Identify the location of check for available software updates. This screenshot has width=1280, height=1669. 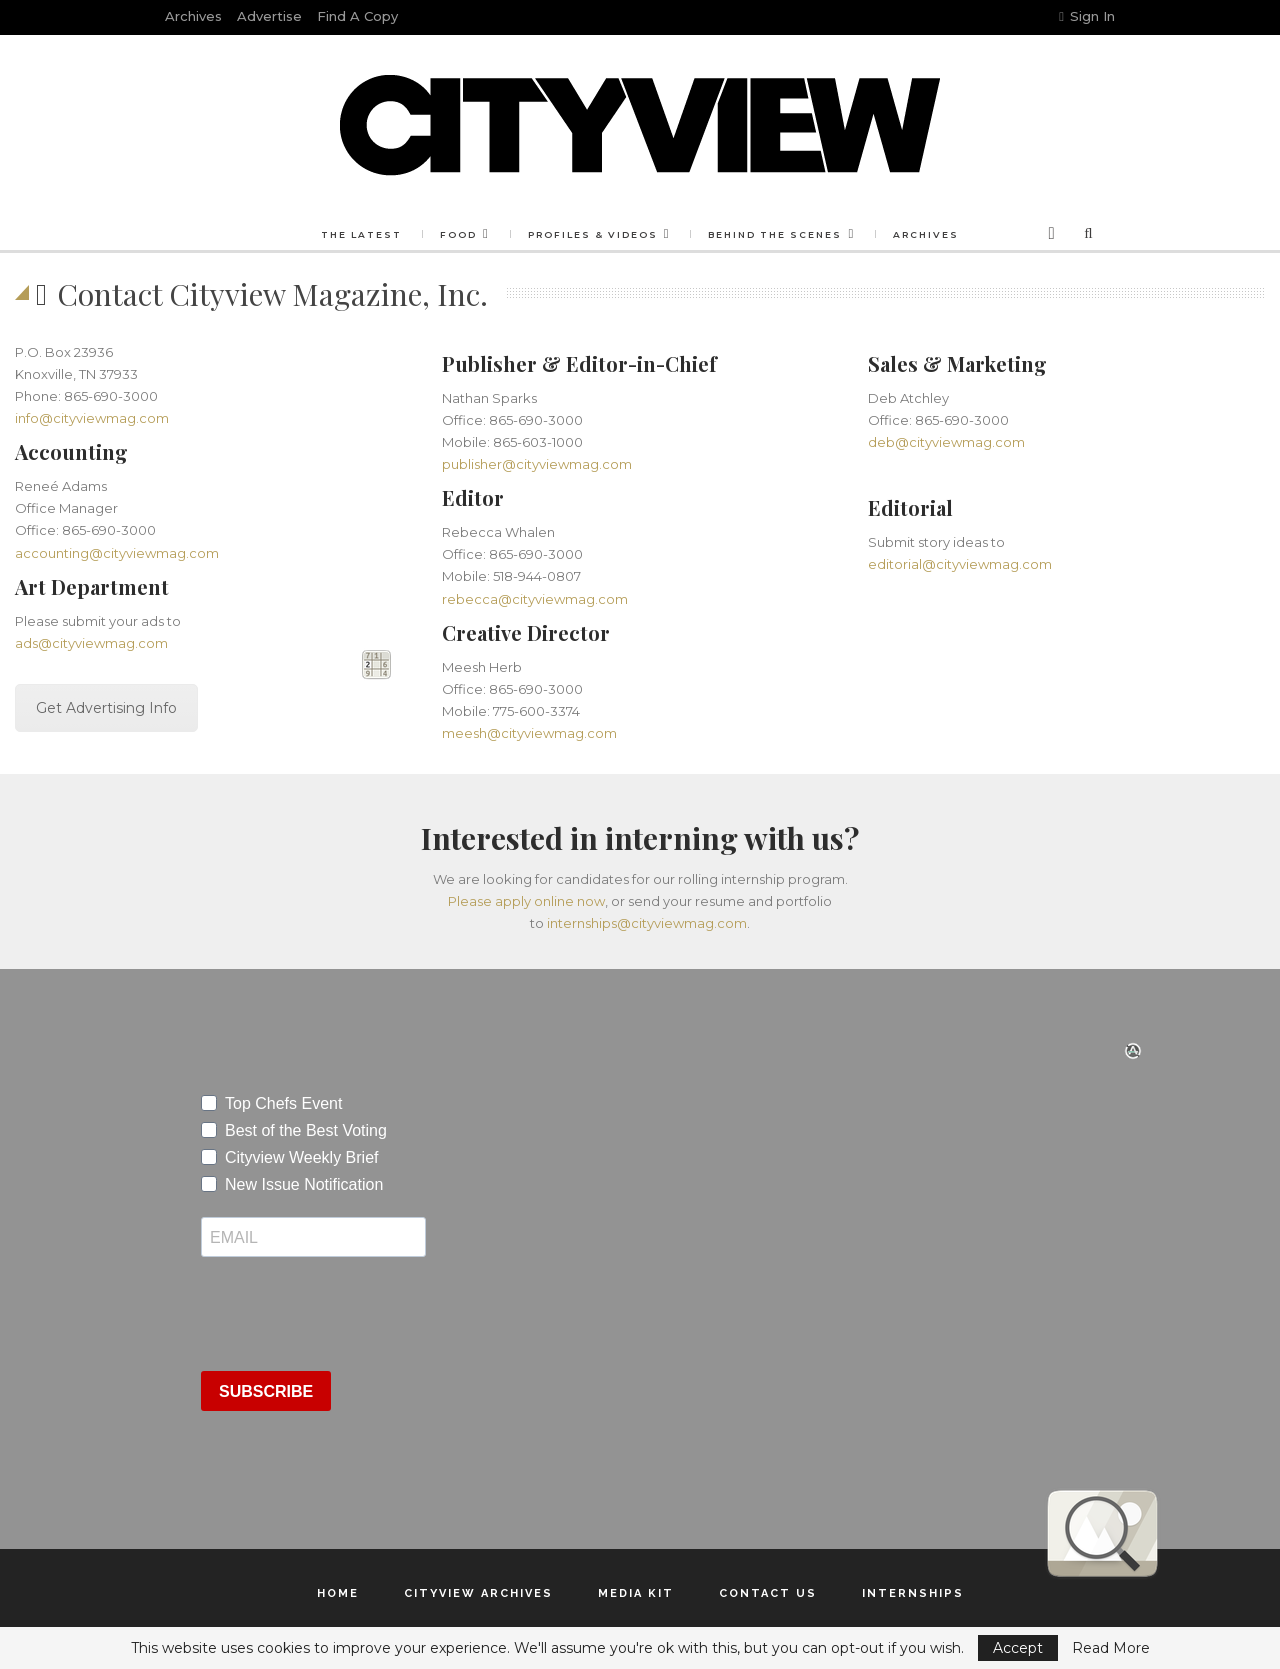
(1133, 1051).